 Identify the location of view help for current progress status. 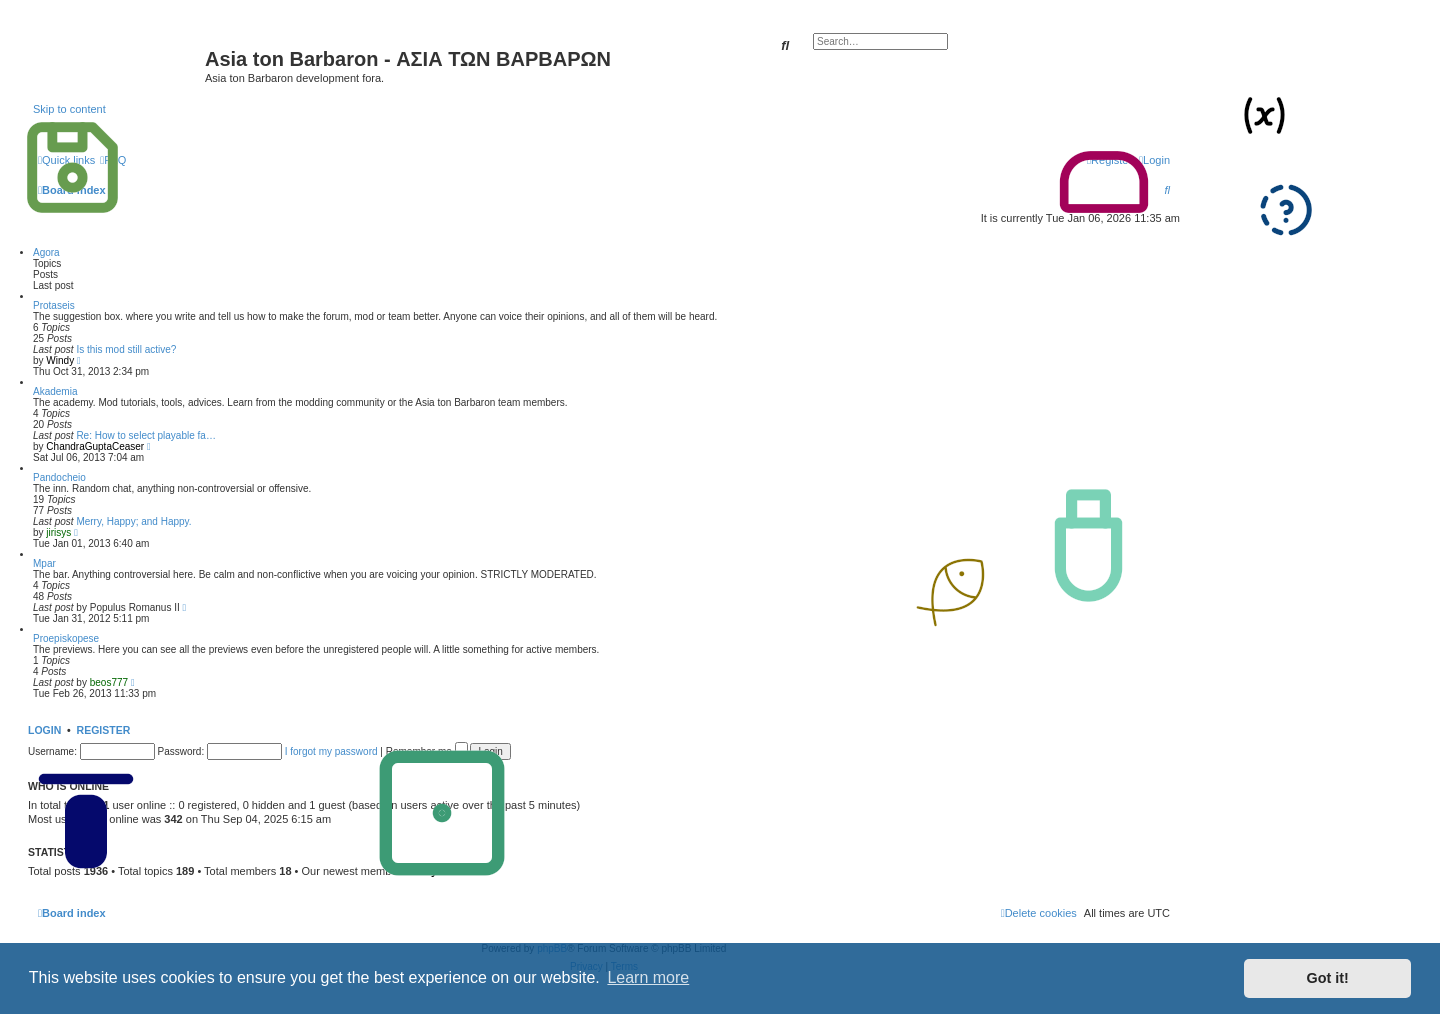
(1286, 210).